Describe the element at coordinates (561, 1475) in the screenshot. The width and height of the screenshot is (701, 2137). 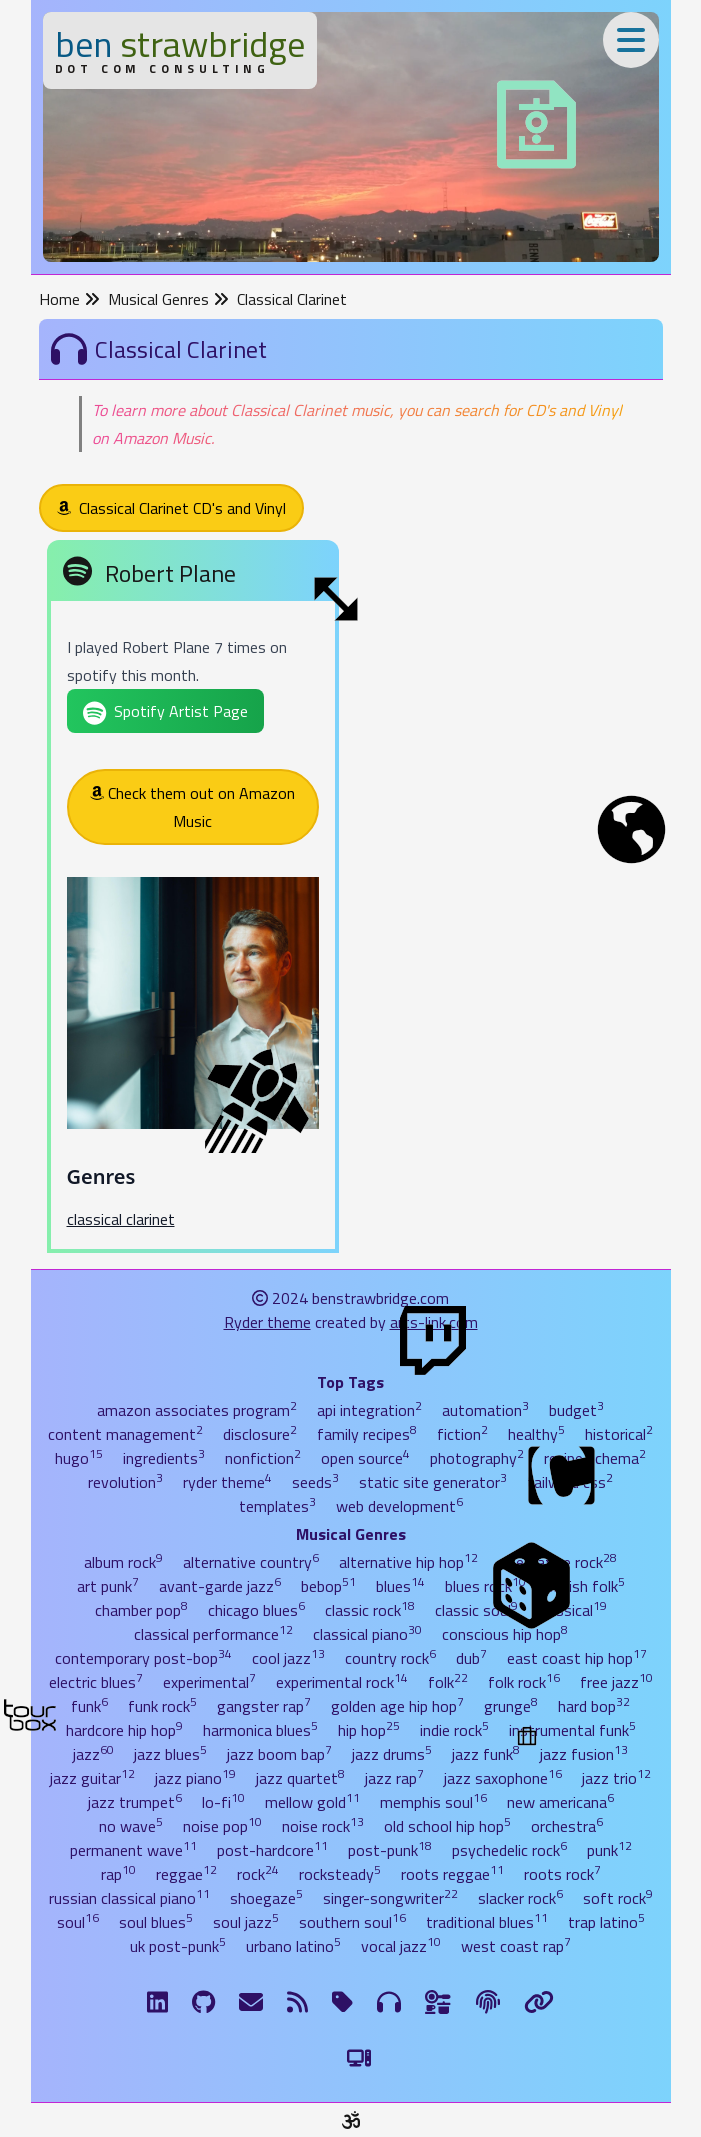
I see `contao CMS logo` at that location.